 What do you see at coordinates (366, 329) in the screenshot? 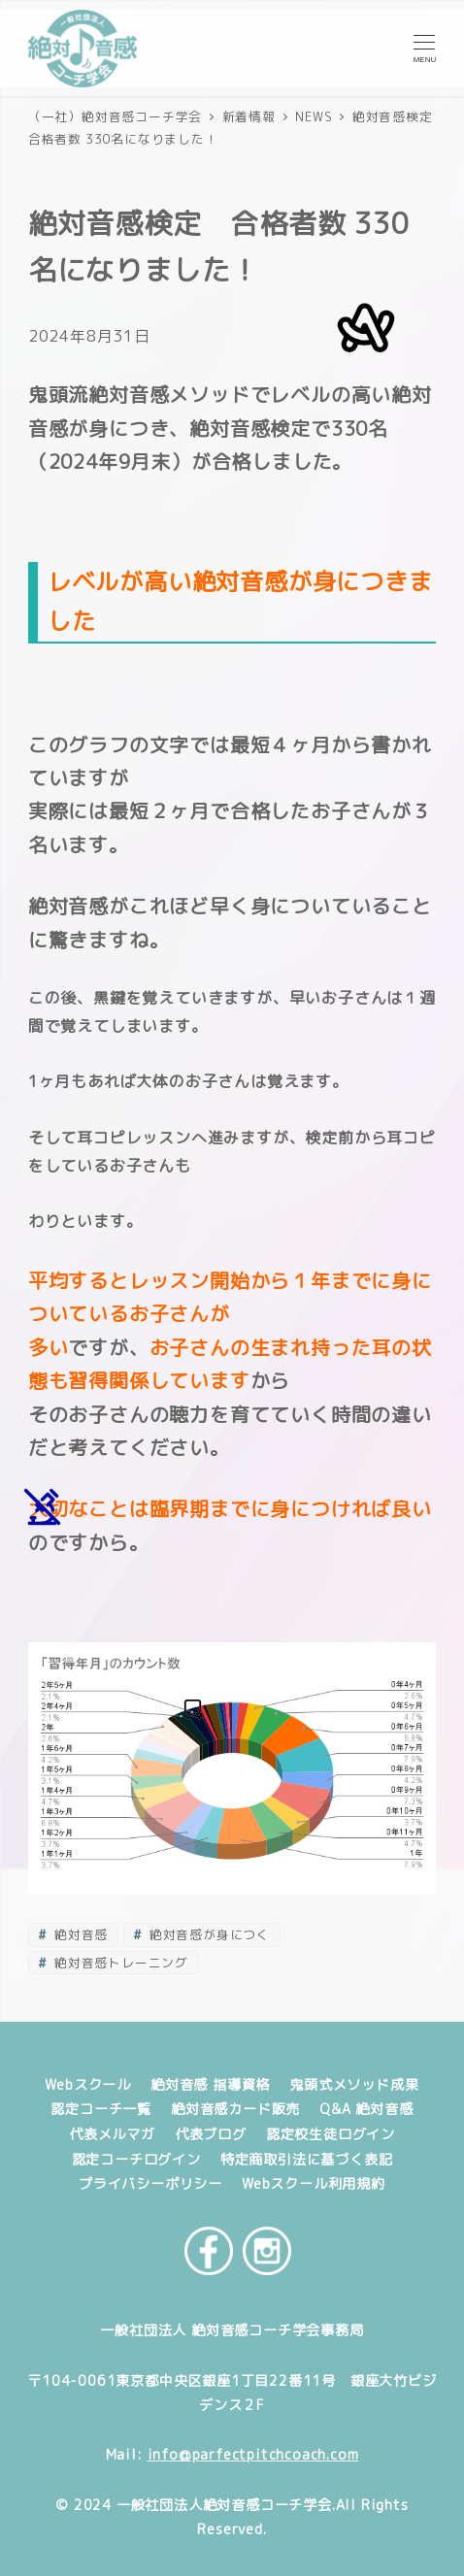
I see `open the Arc browser` at bounding box center [366, 329].